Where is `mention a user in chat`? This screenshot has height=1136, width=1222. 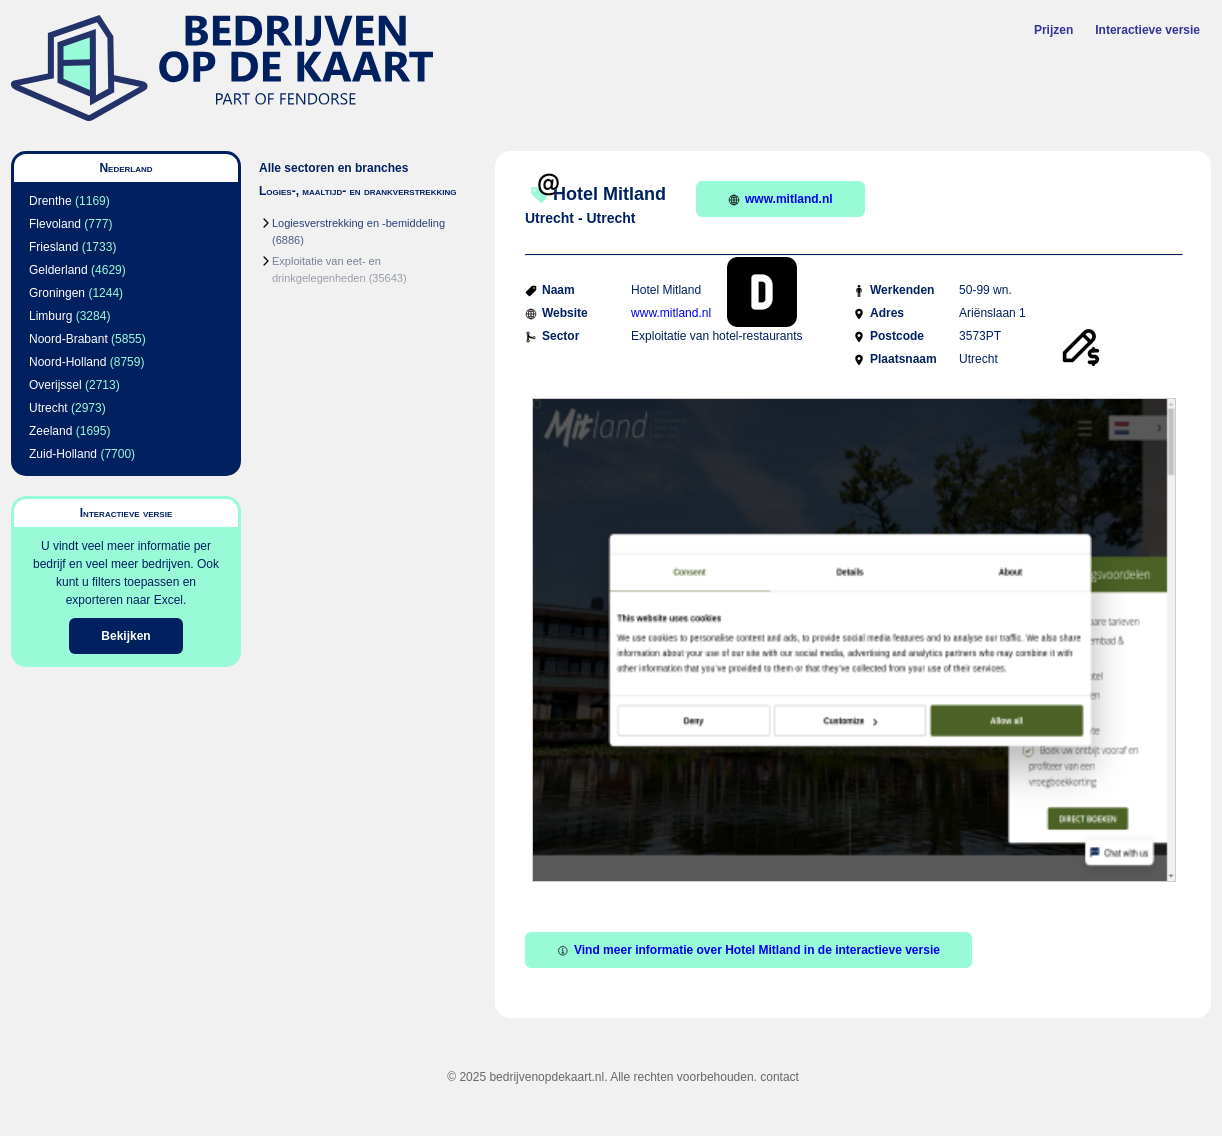
mention a user in chat is located at coordinates (548, 184).